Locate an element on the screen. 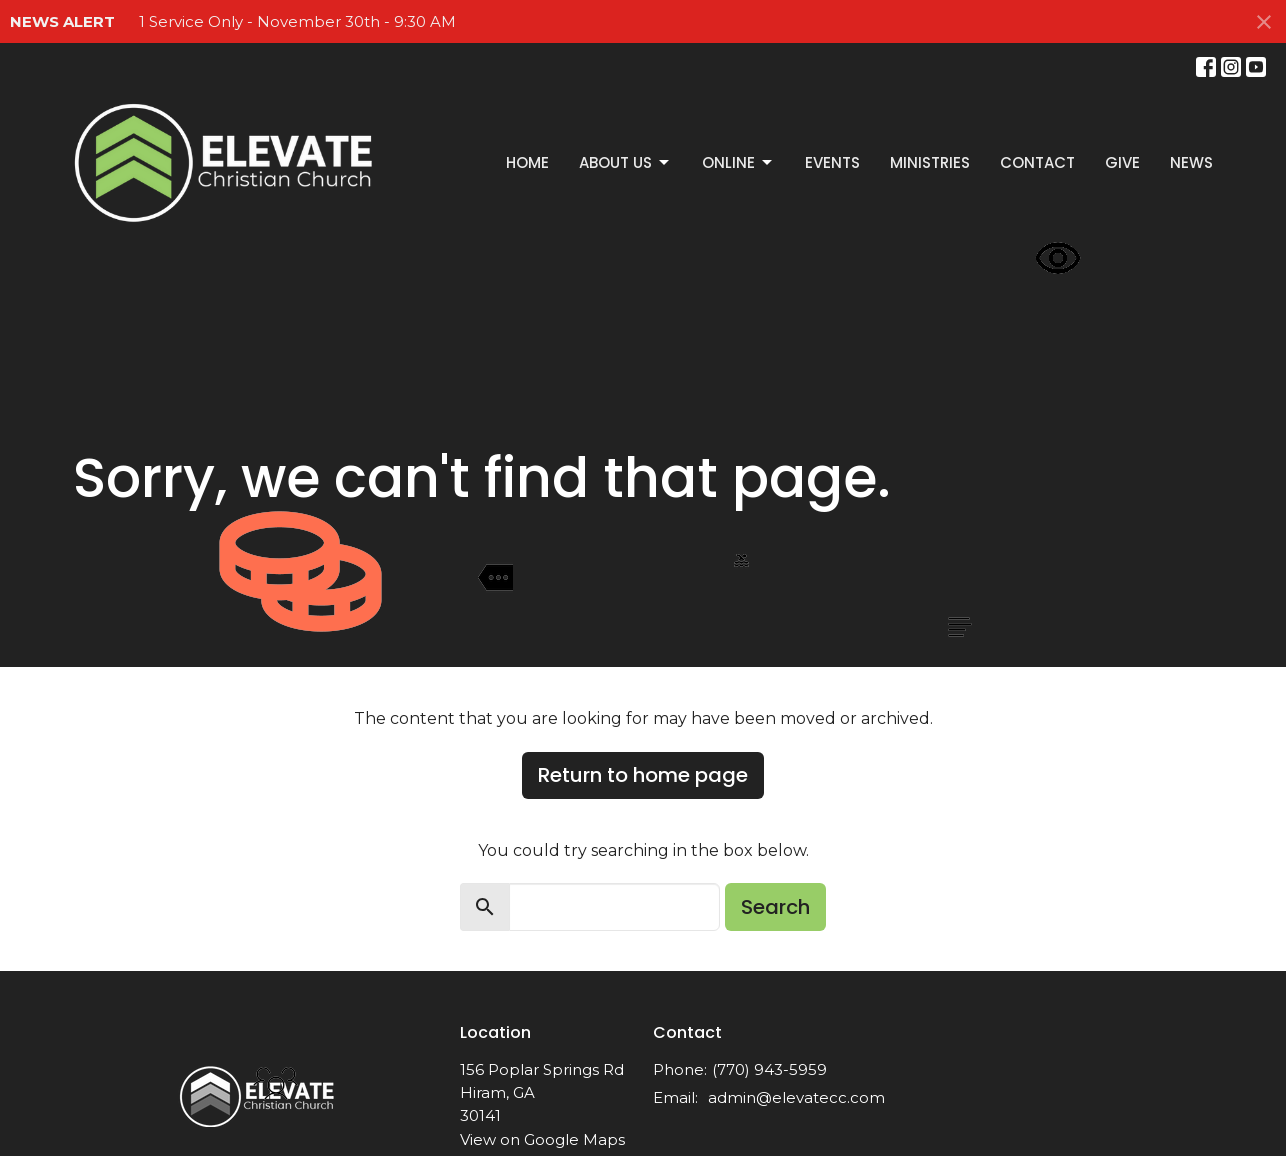 The width and height of the screenshot is (1286, 1156). view pool or swimming amenities is located at coordinates (741, 560).